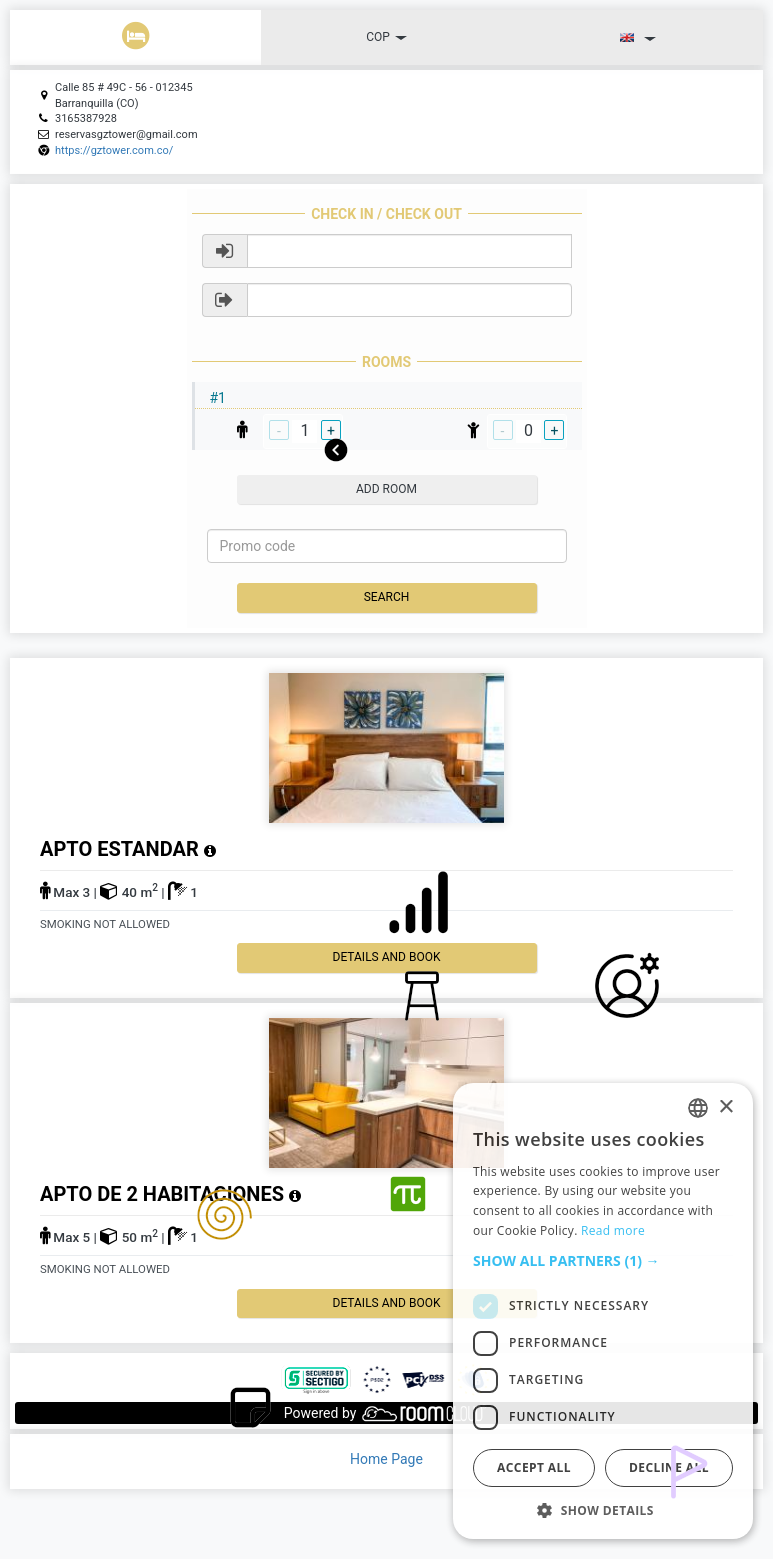  I want to click on flag or mark an item for review, so click(688, 1472).